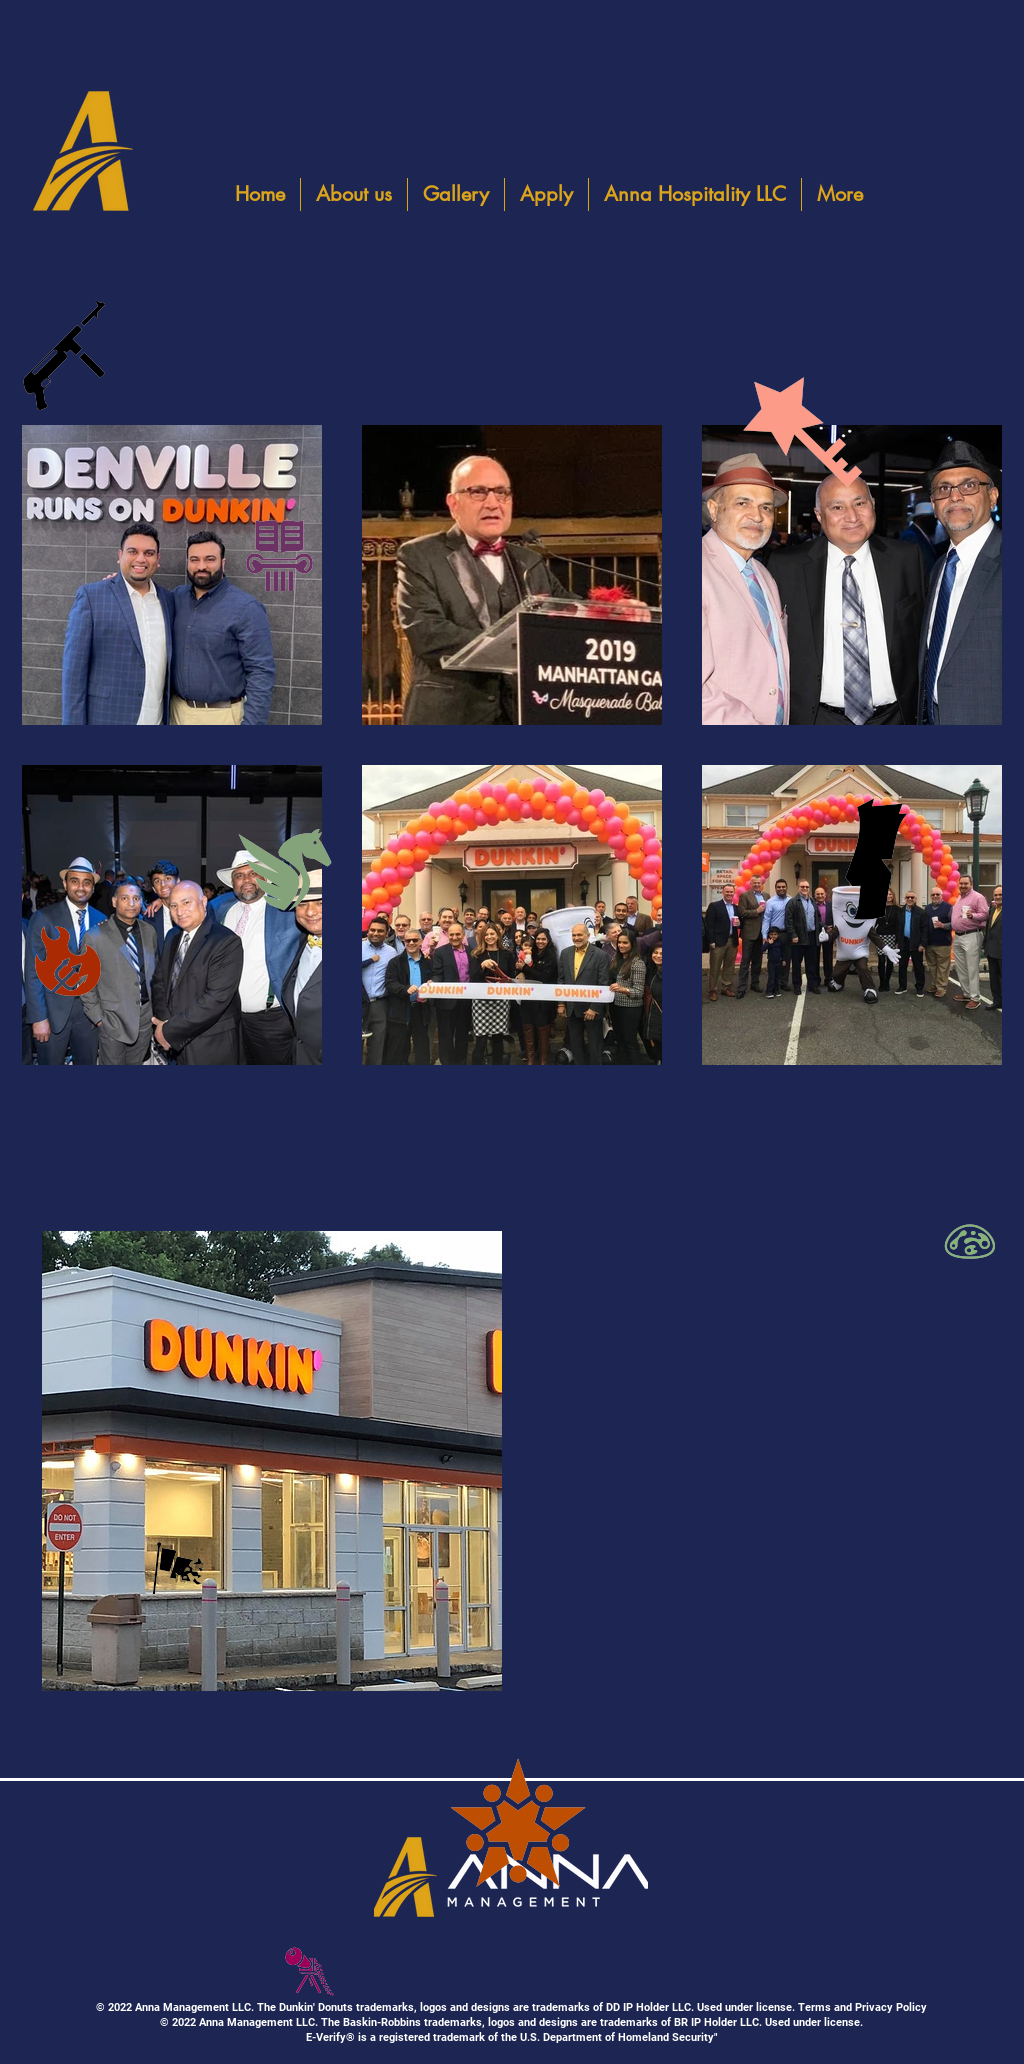 The width and height of the screenshot is (1024, 2064). What do you see at coordinates (970, 1241) in the screenshot?
I see `indicates acid or corrosive hazard in gameplay` at bounding box center [970, 1241].